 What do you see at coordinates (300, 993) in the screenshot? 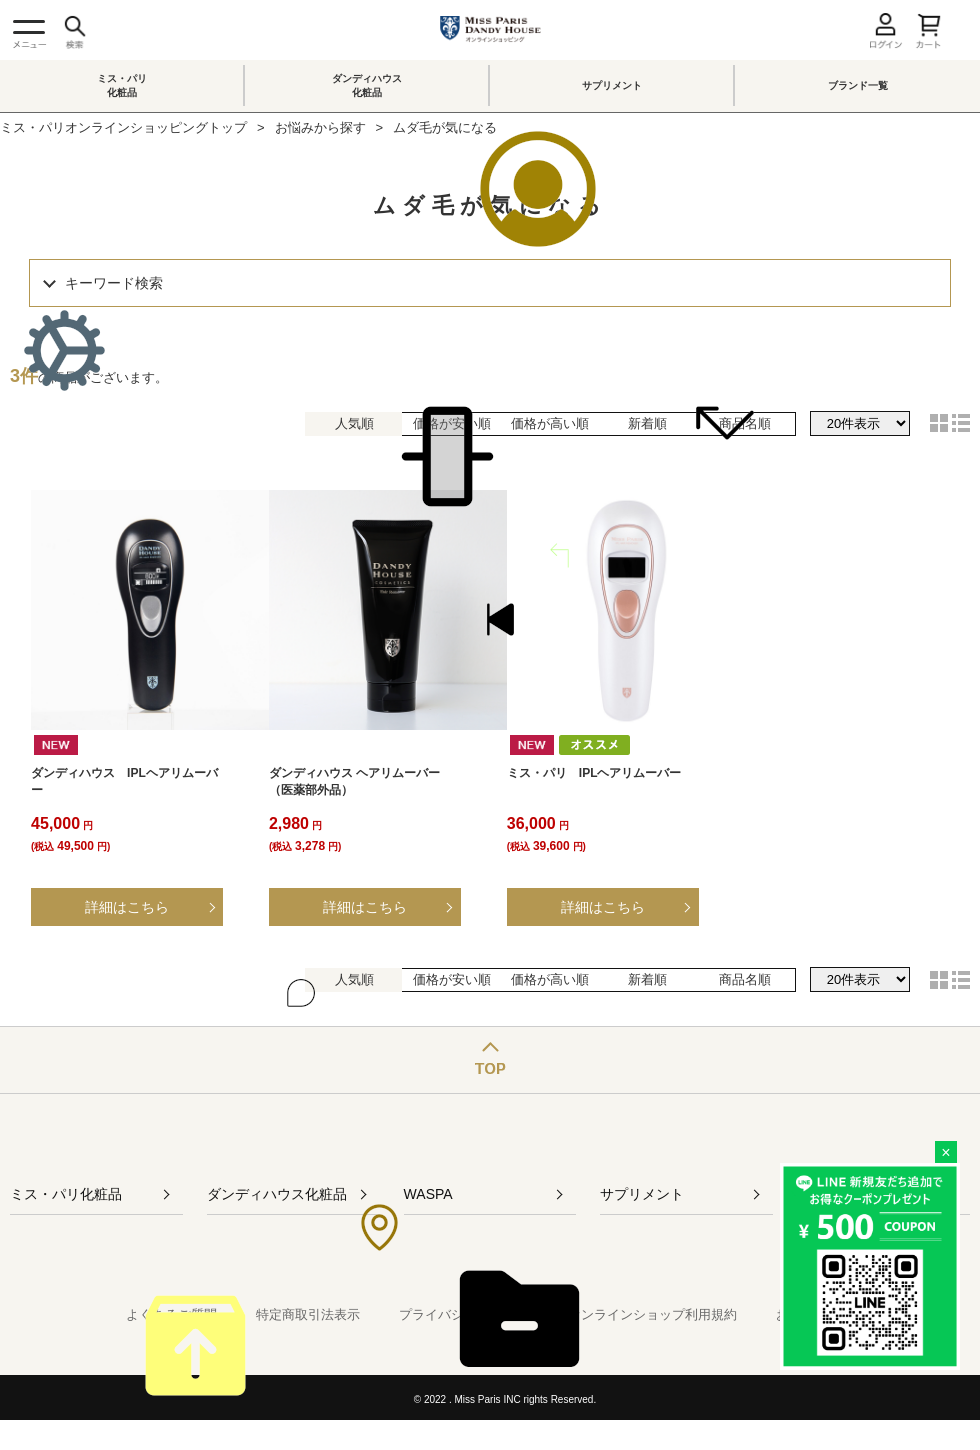
I see `open chat or messaging` at bounding box center [300, 993].